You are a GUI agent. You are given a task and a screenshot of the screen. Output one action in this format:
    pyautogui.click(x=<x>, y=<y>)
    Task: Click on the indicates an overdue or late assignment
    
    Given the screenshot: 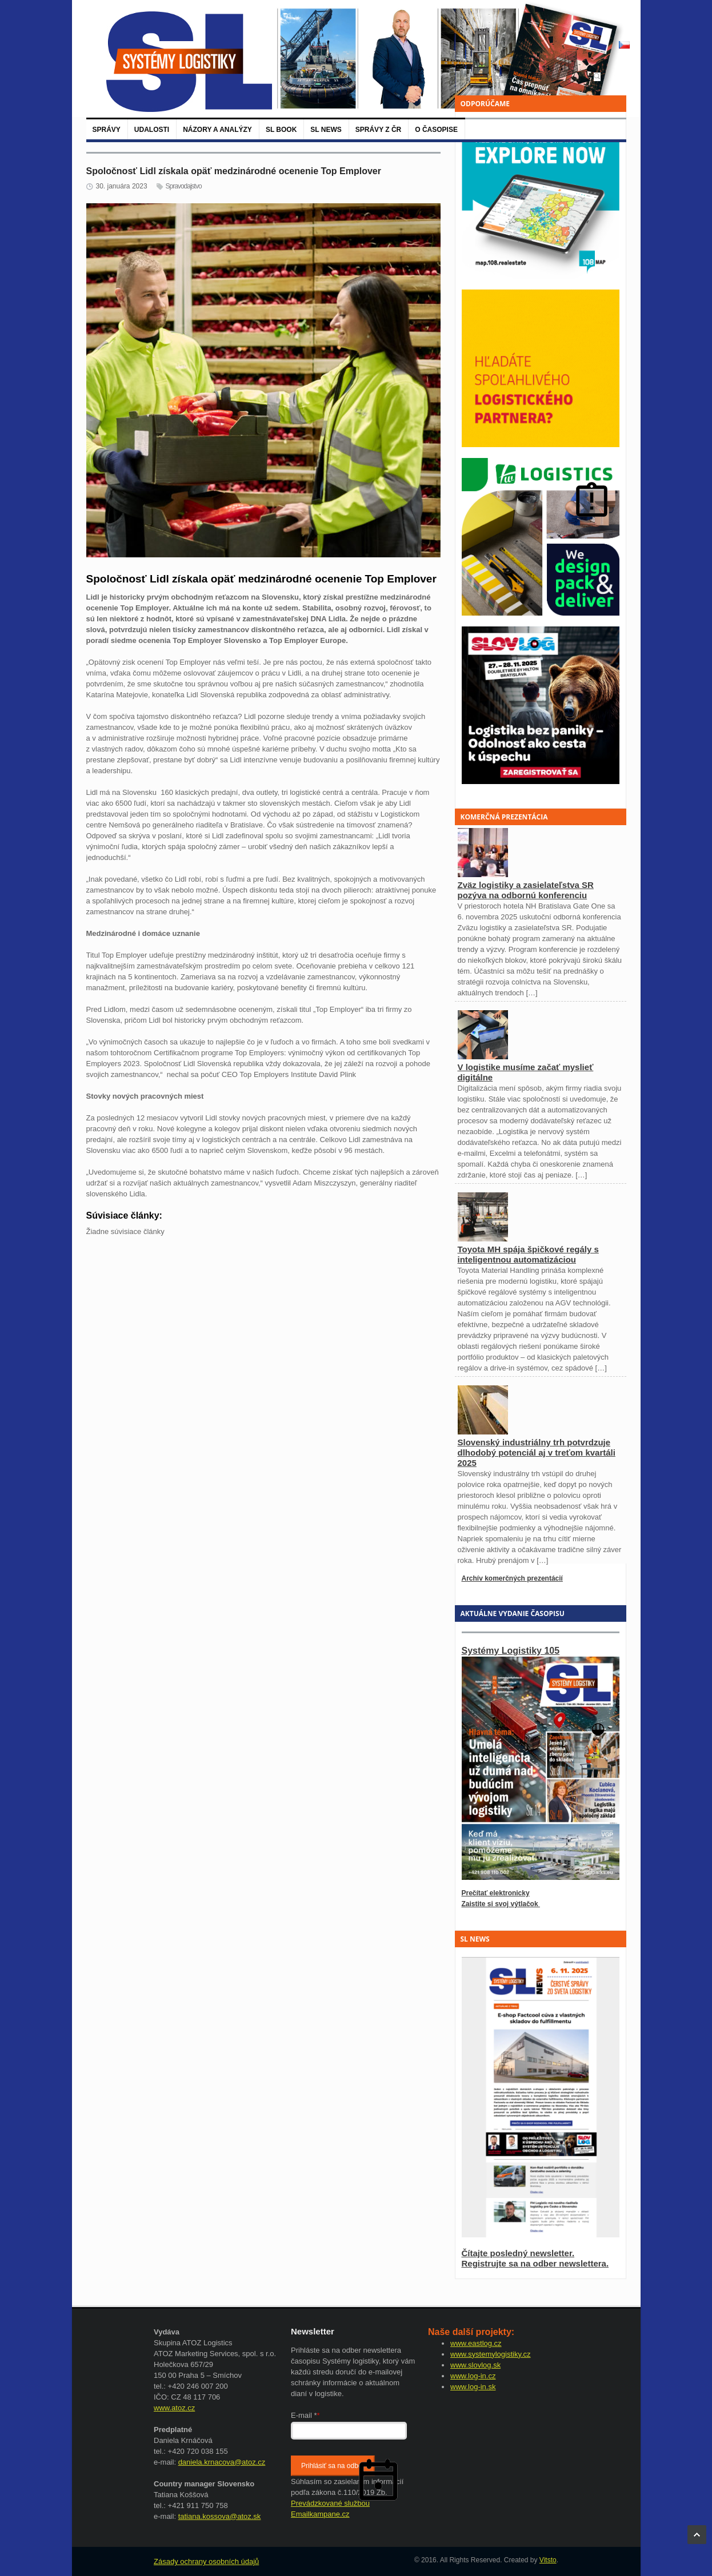 What is the action you would take?
    pyautogui.click(x=591, y=501)
    